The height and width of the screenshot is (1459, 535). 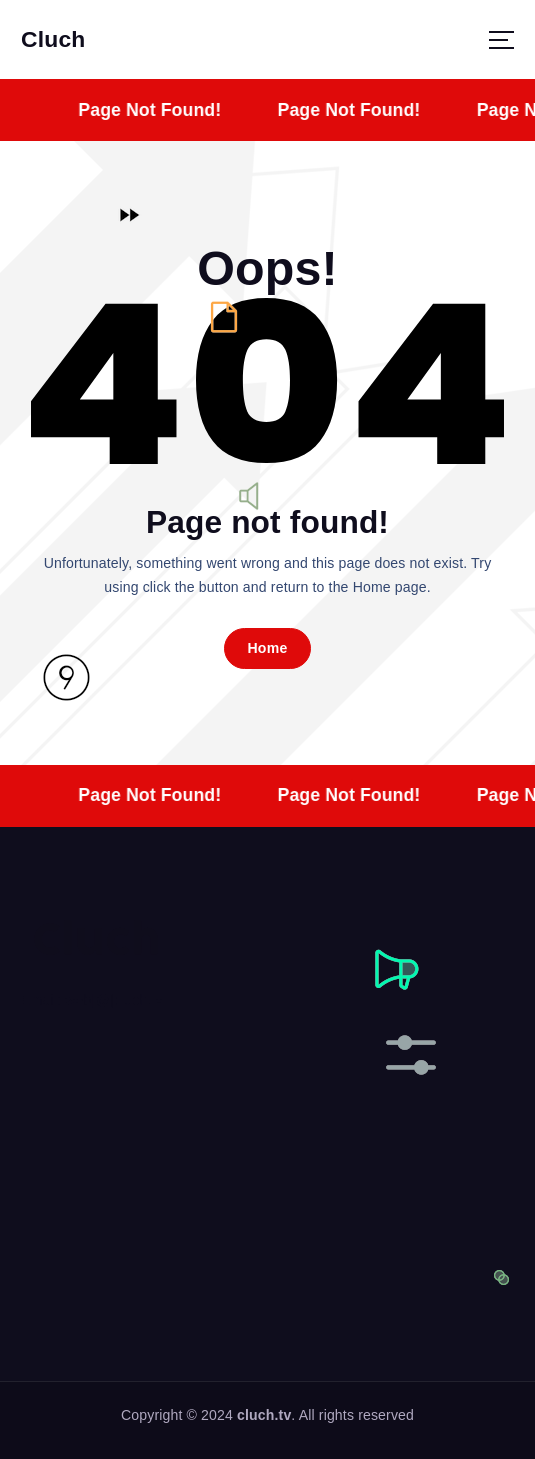 What do you see at coordinates (224, 317) in the screenshot?
I see `view or open a file` at bounding box center [224, 317].